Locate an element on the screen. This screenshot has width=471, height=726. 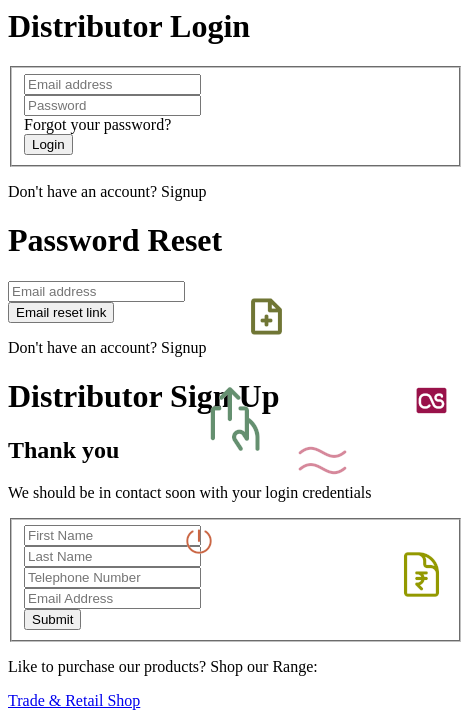
open Last.fm app or website is located at coordinates (431, 400).